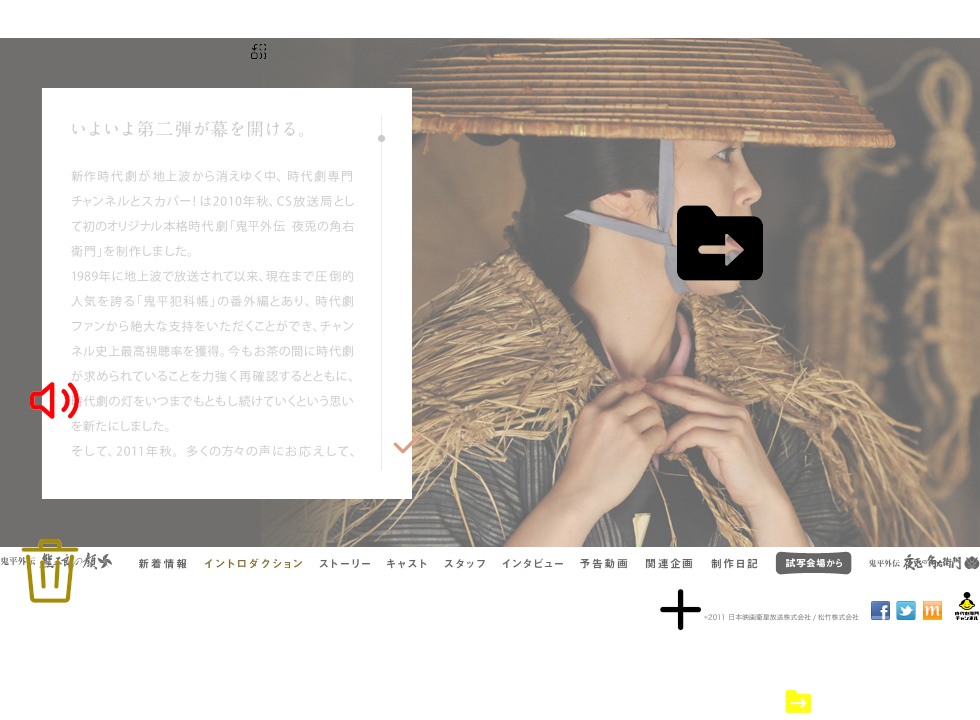  I want to click on replace all matching instances in a document, so click(258, 51).